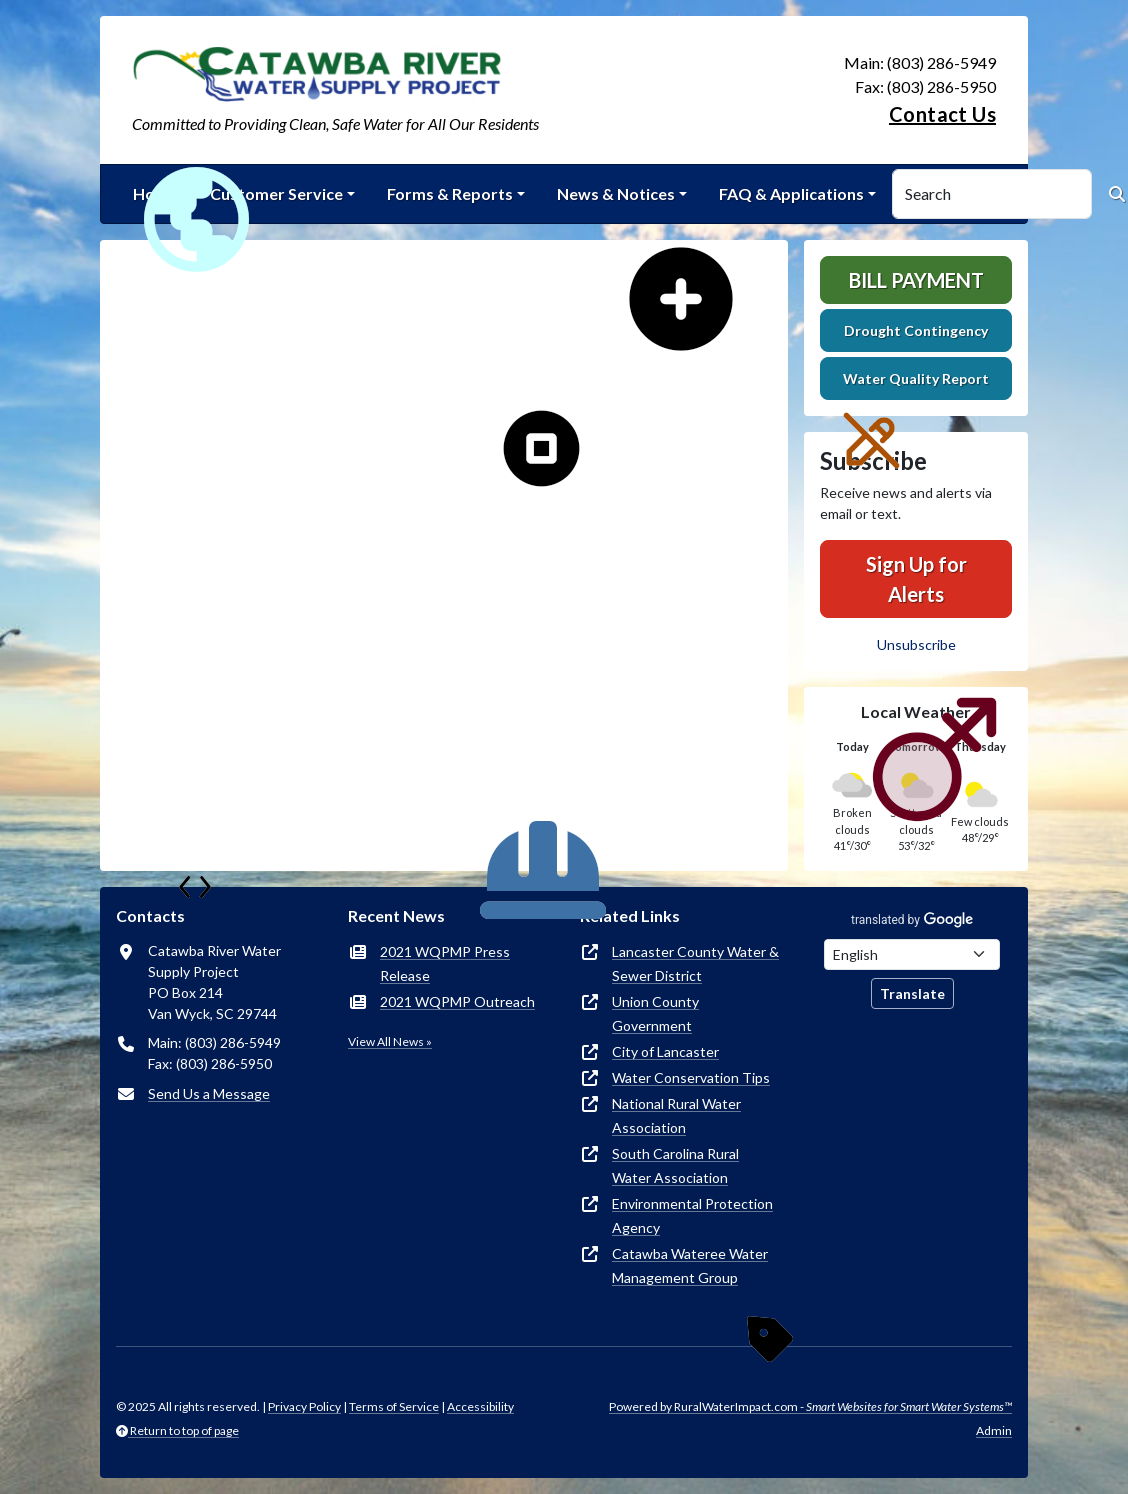 The width and height of the screenshot is (1128, 1494). Describe the element at coordinates (195, 887) in the screenshot. I see `view or edit source code` at that location.